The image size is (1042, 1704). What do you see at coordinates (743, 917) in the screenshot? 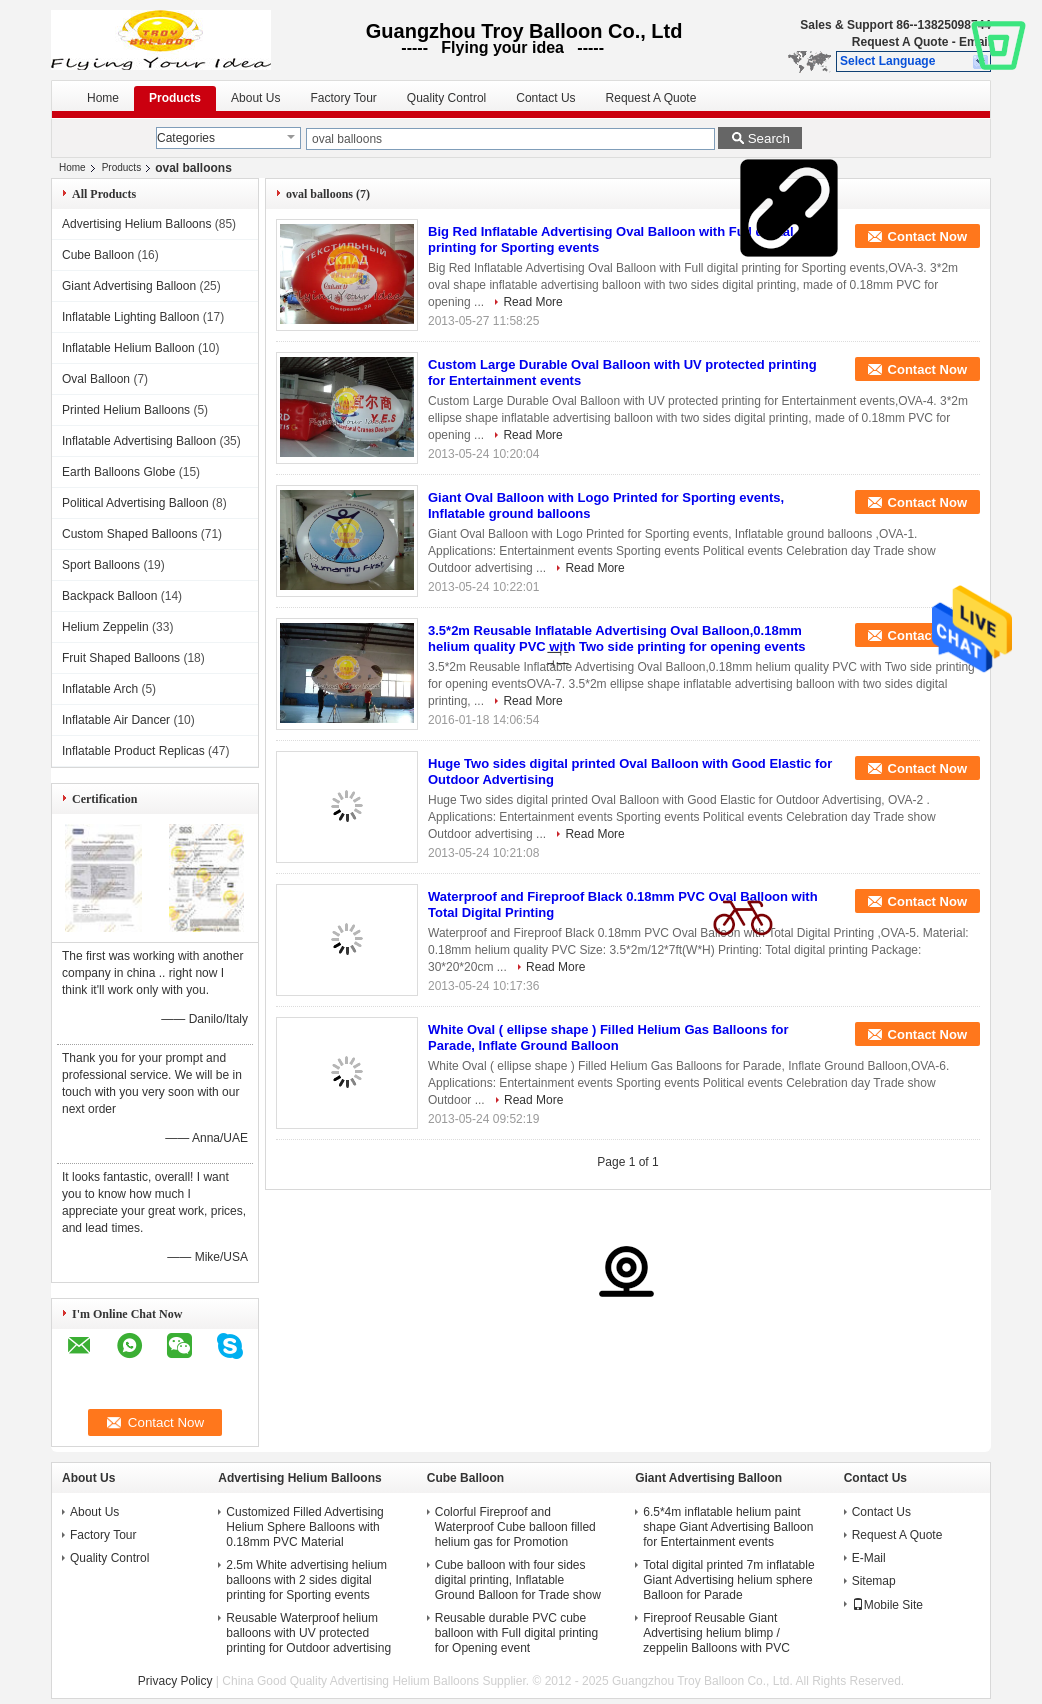
I see `access bike rental or cycling options` at bounding box center [743, 917].